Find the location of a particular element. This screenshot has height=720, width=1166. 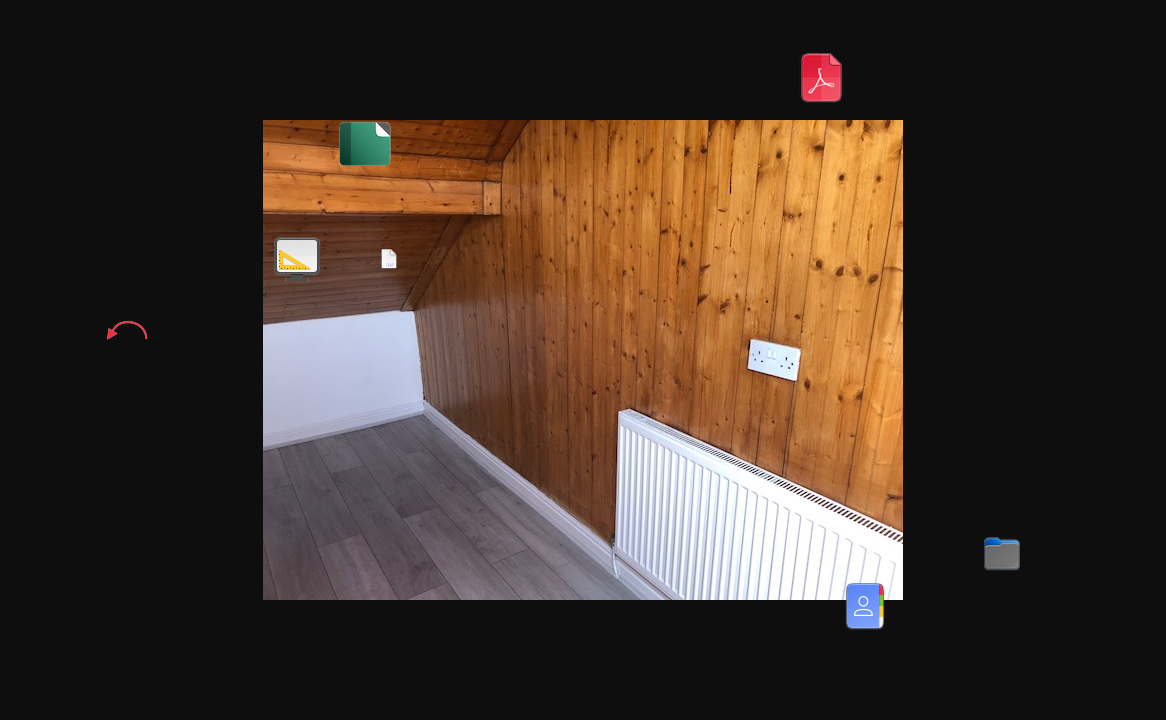

access display settings and screen configuration is located at coordinates (297, 259).